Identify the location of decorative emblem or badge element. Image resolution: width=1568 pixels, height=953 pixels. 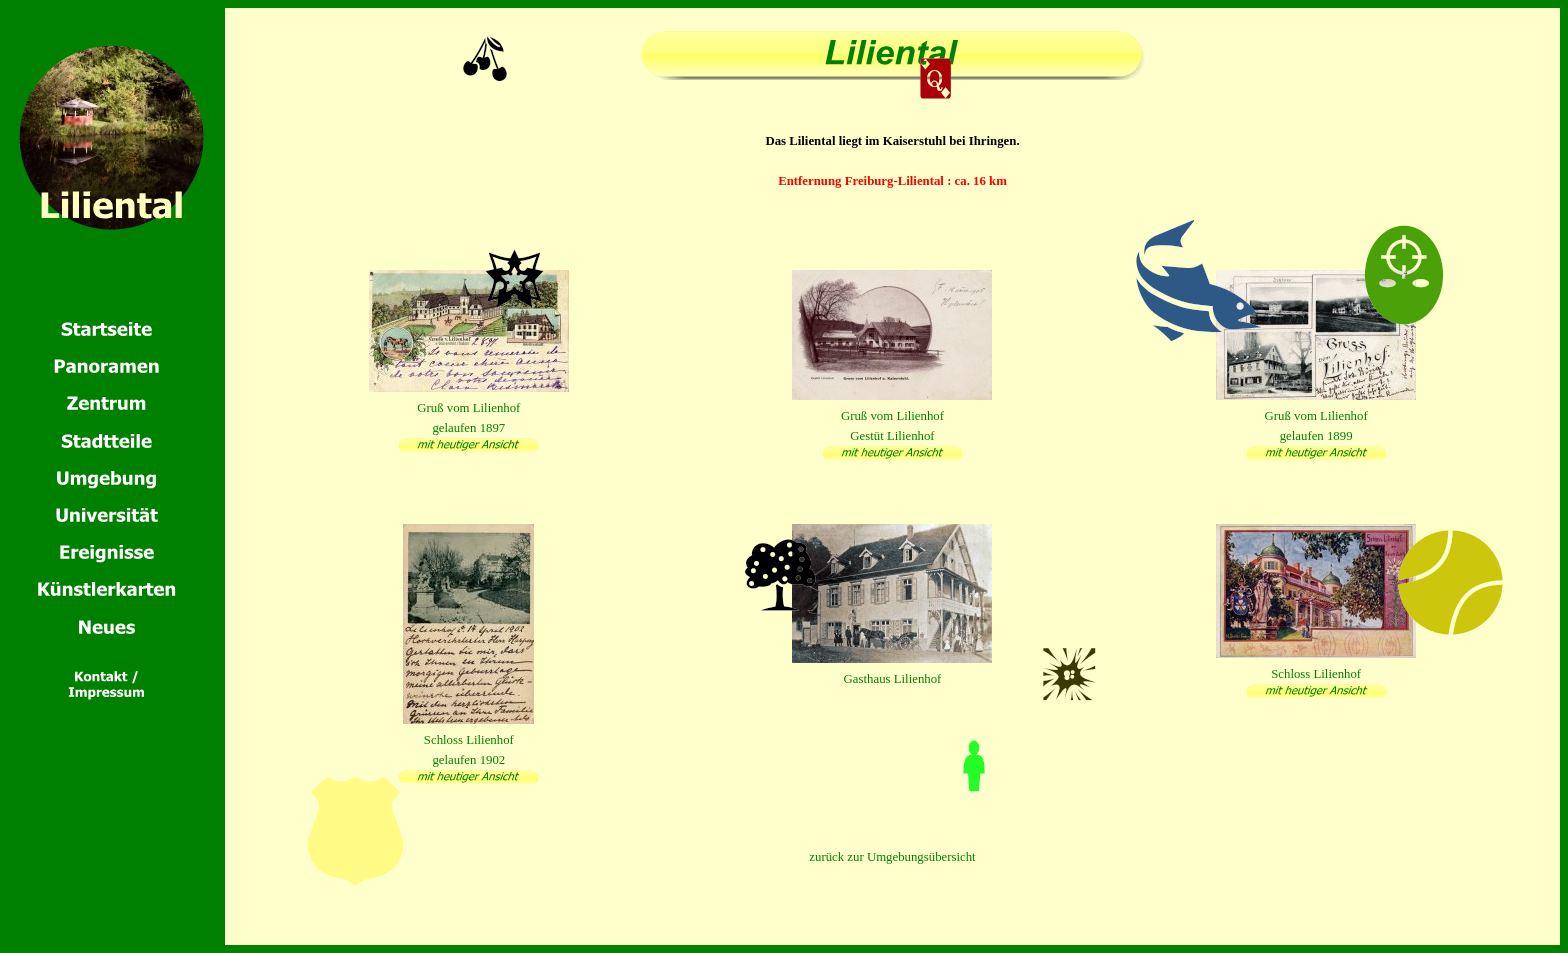
(514, 278).